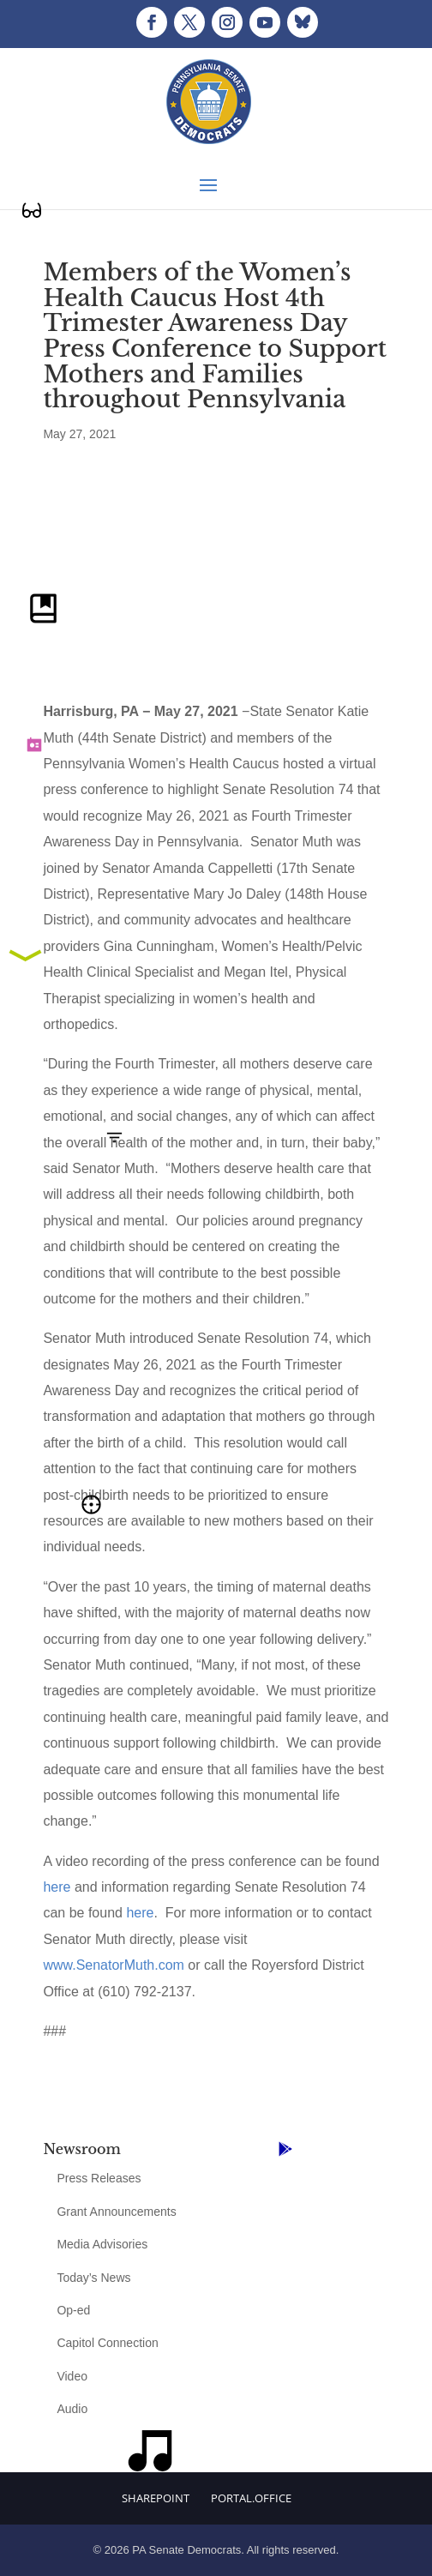  What do you see at coordinates (91, 1504) in the screenshot?
I see `center or focus on current location` at bounding box center [91, 1504].